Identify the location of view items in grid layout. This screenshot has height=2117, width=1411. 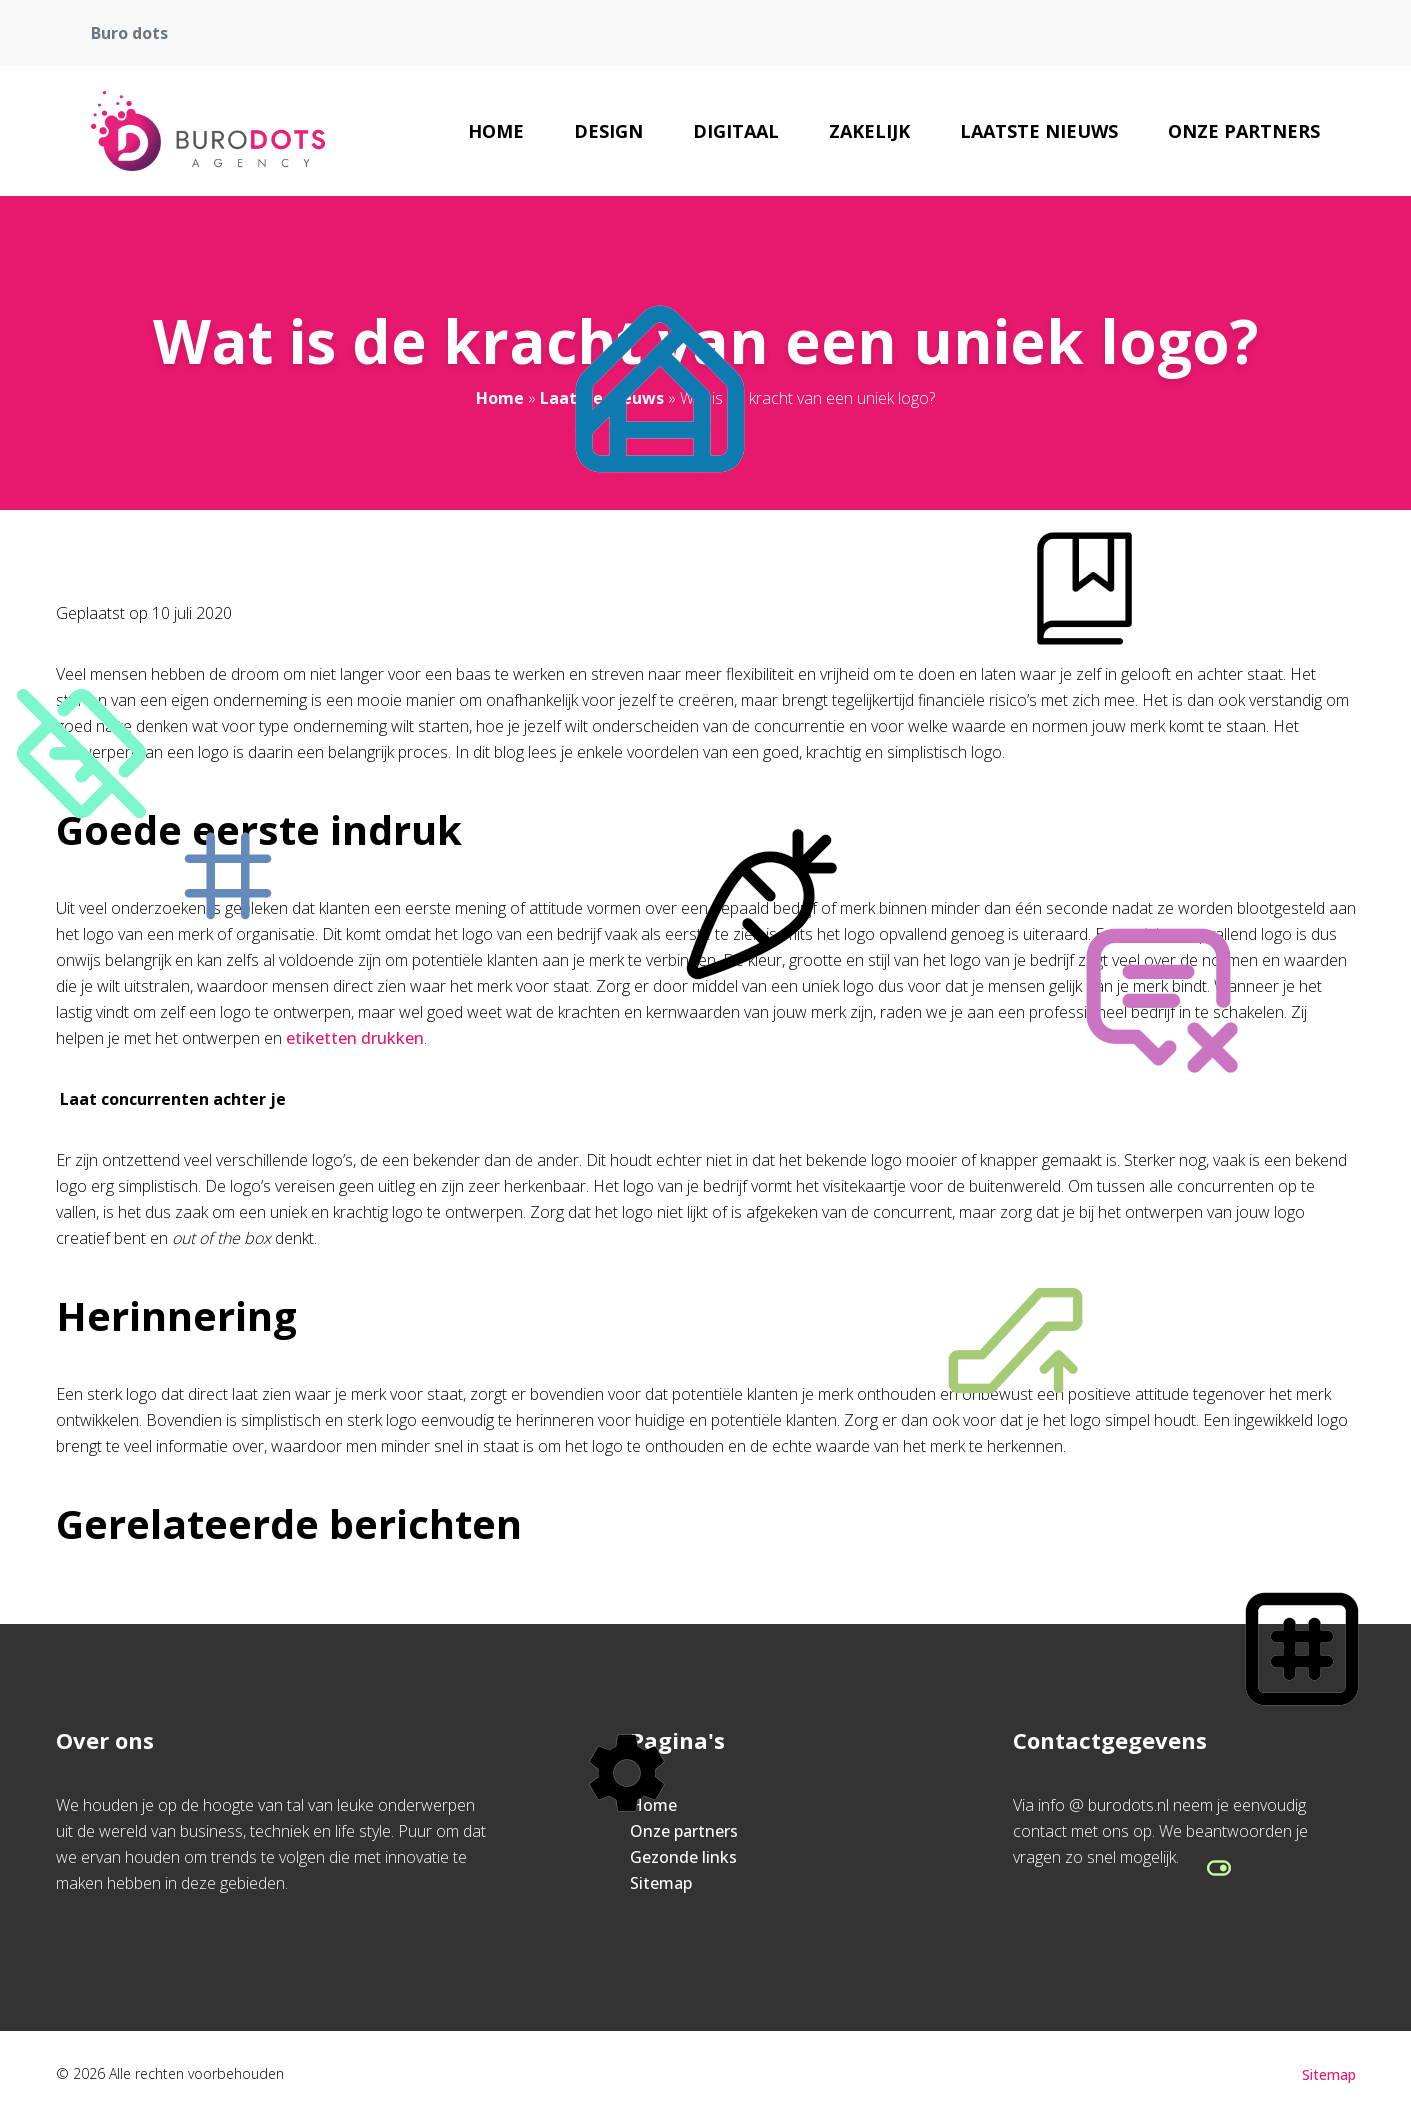
(228, 876).